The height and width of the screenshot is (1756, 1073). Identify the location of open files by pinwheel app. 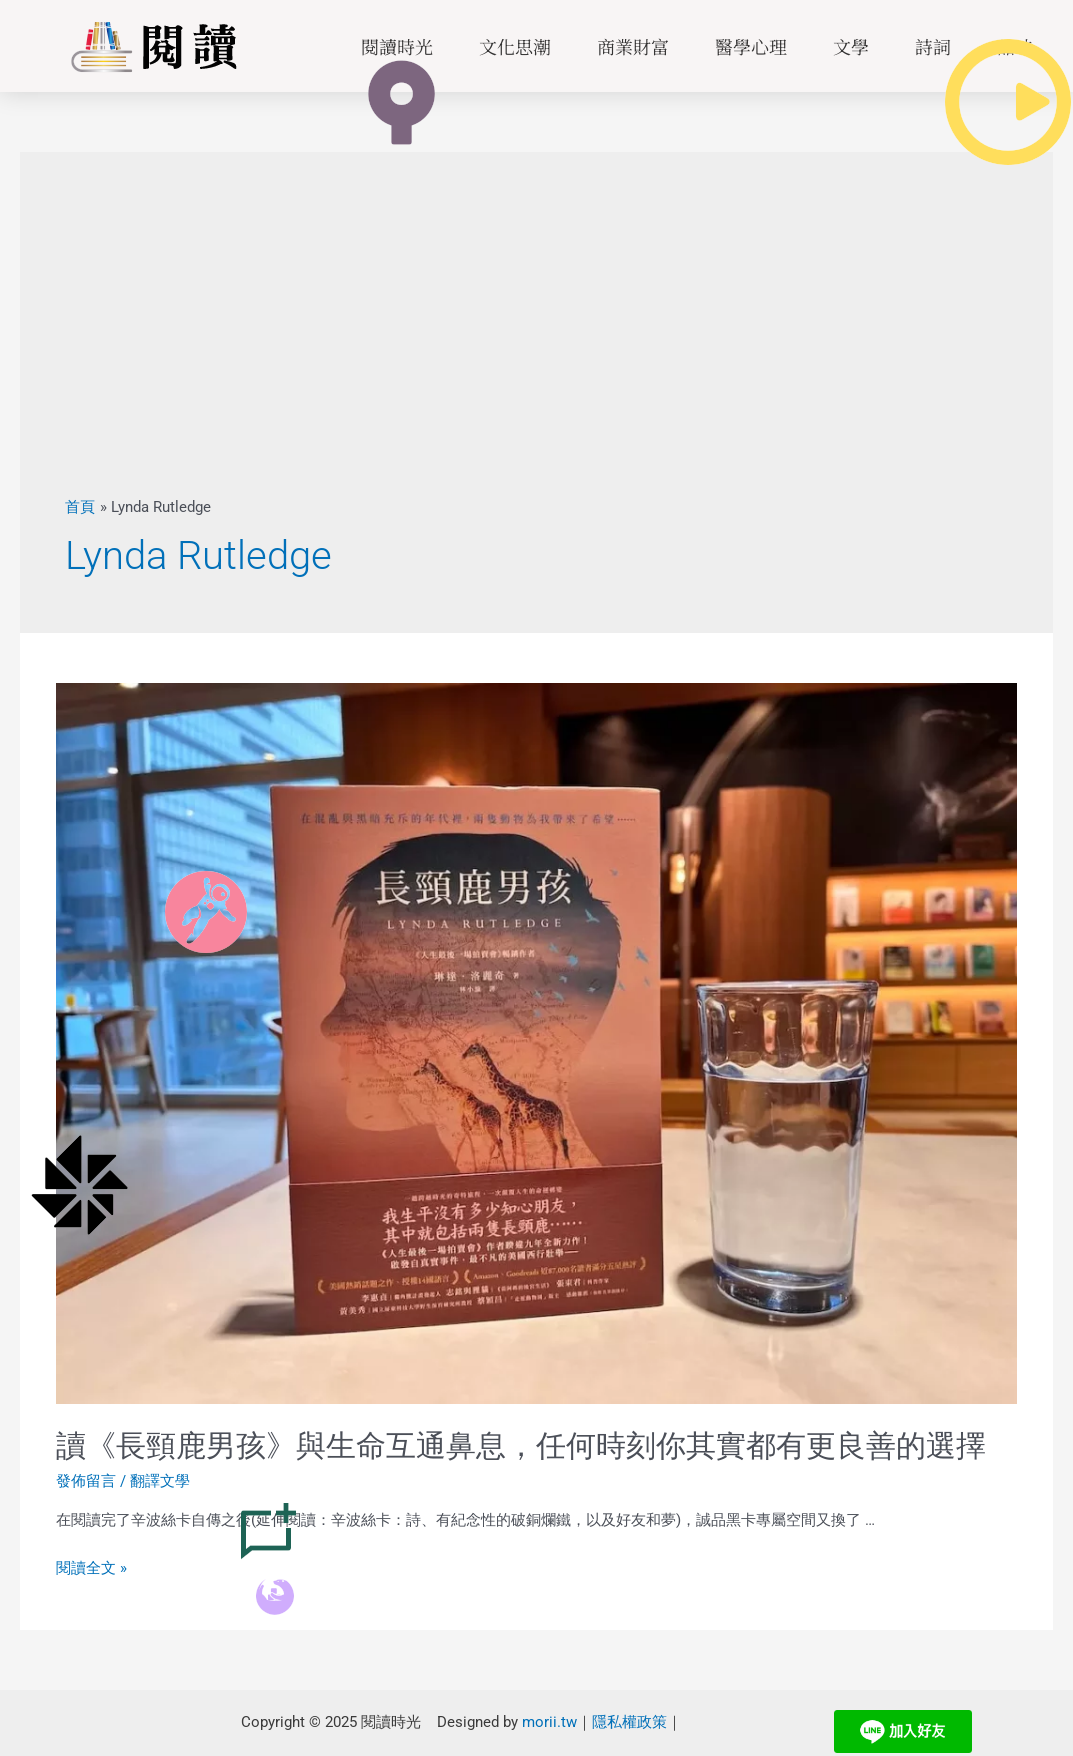
(80, 1185).